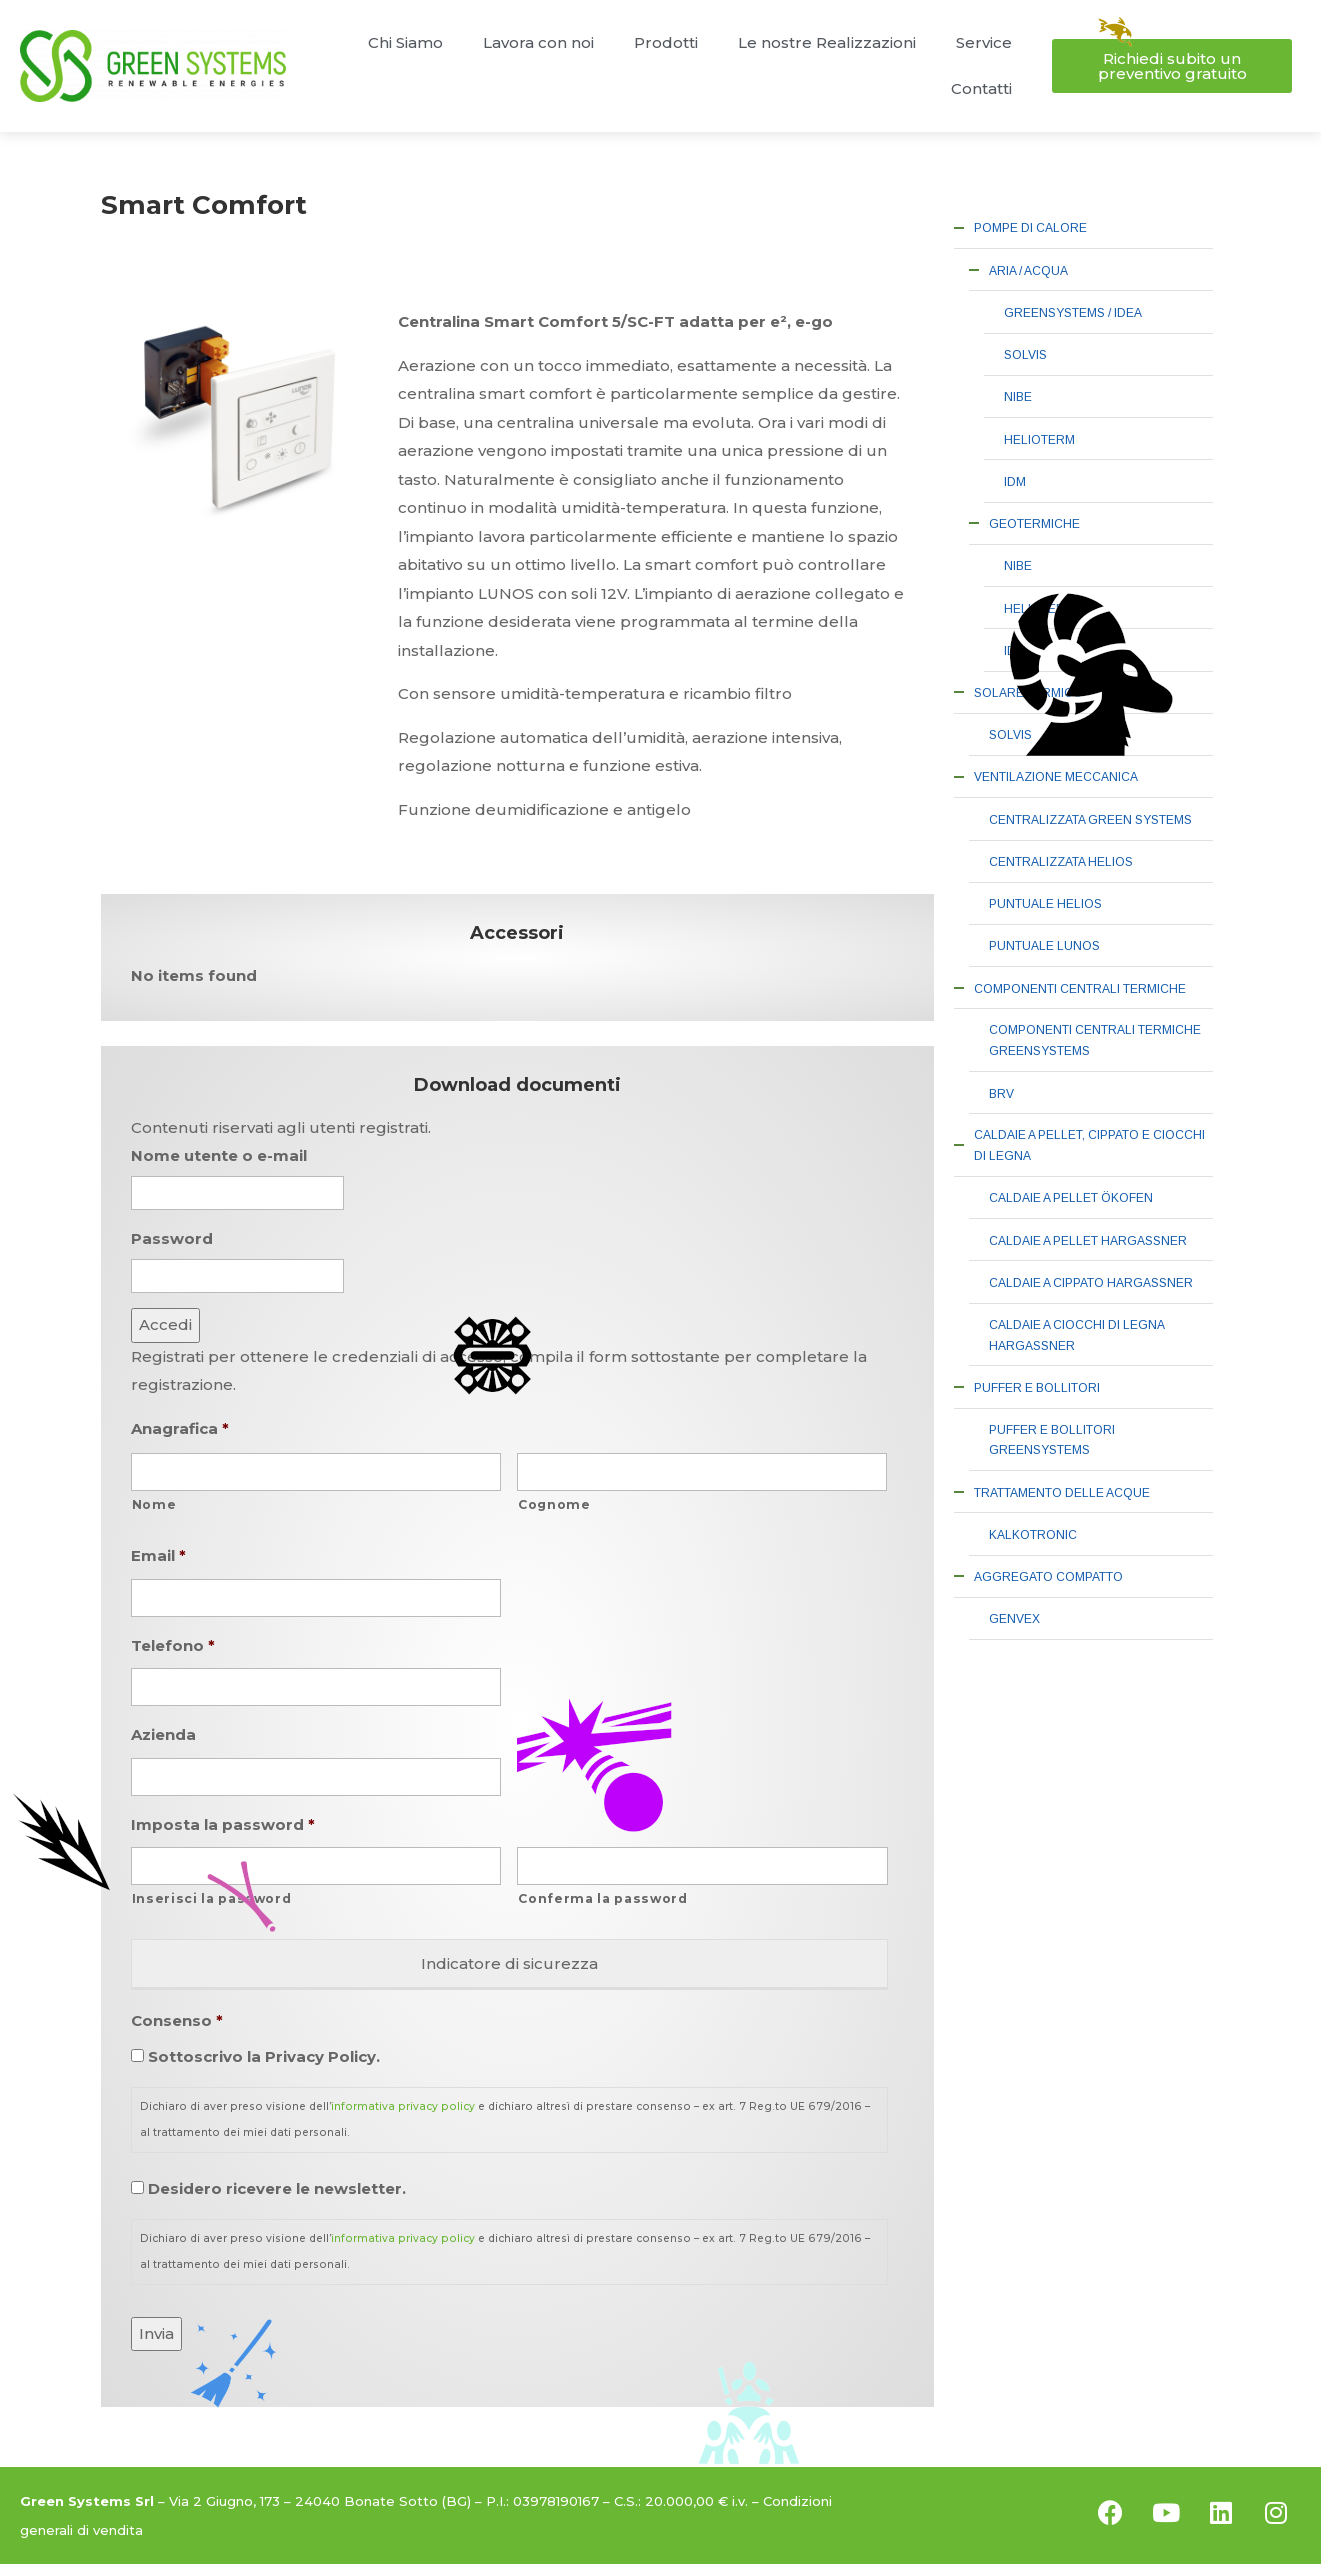 This screenshot has width=1321, height=2564. What do you see at coordinates (233, 2363) in the screenshot?
I see `cast a cleaning or sweep spell` at bounding box center [233, 2363].